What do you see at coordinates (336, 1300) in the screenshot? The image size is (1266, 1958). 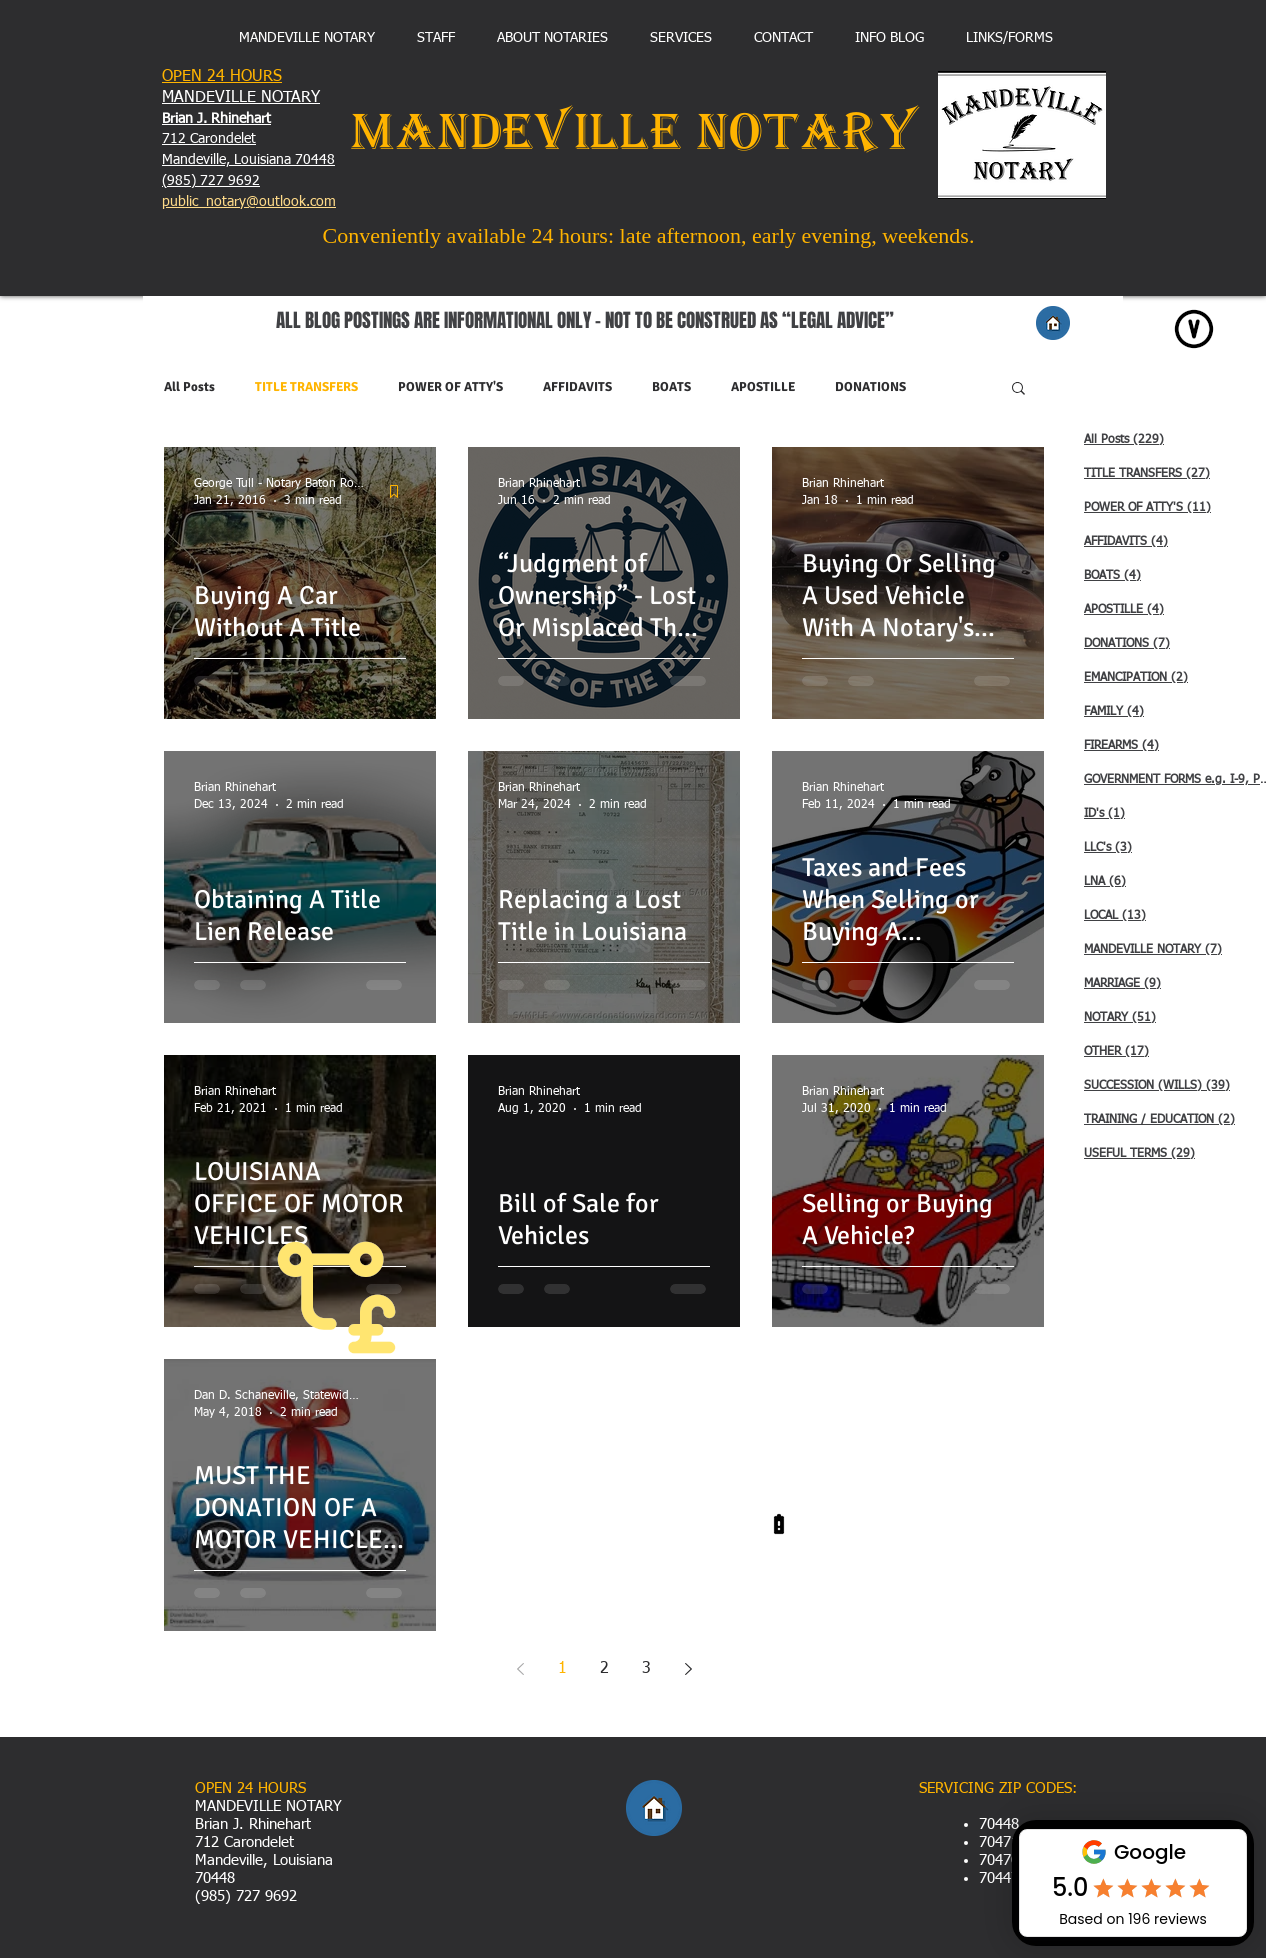 I see `transfer funds in pounds sterling` at bounding box center [336, 1300].